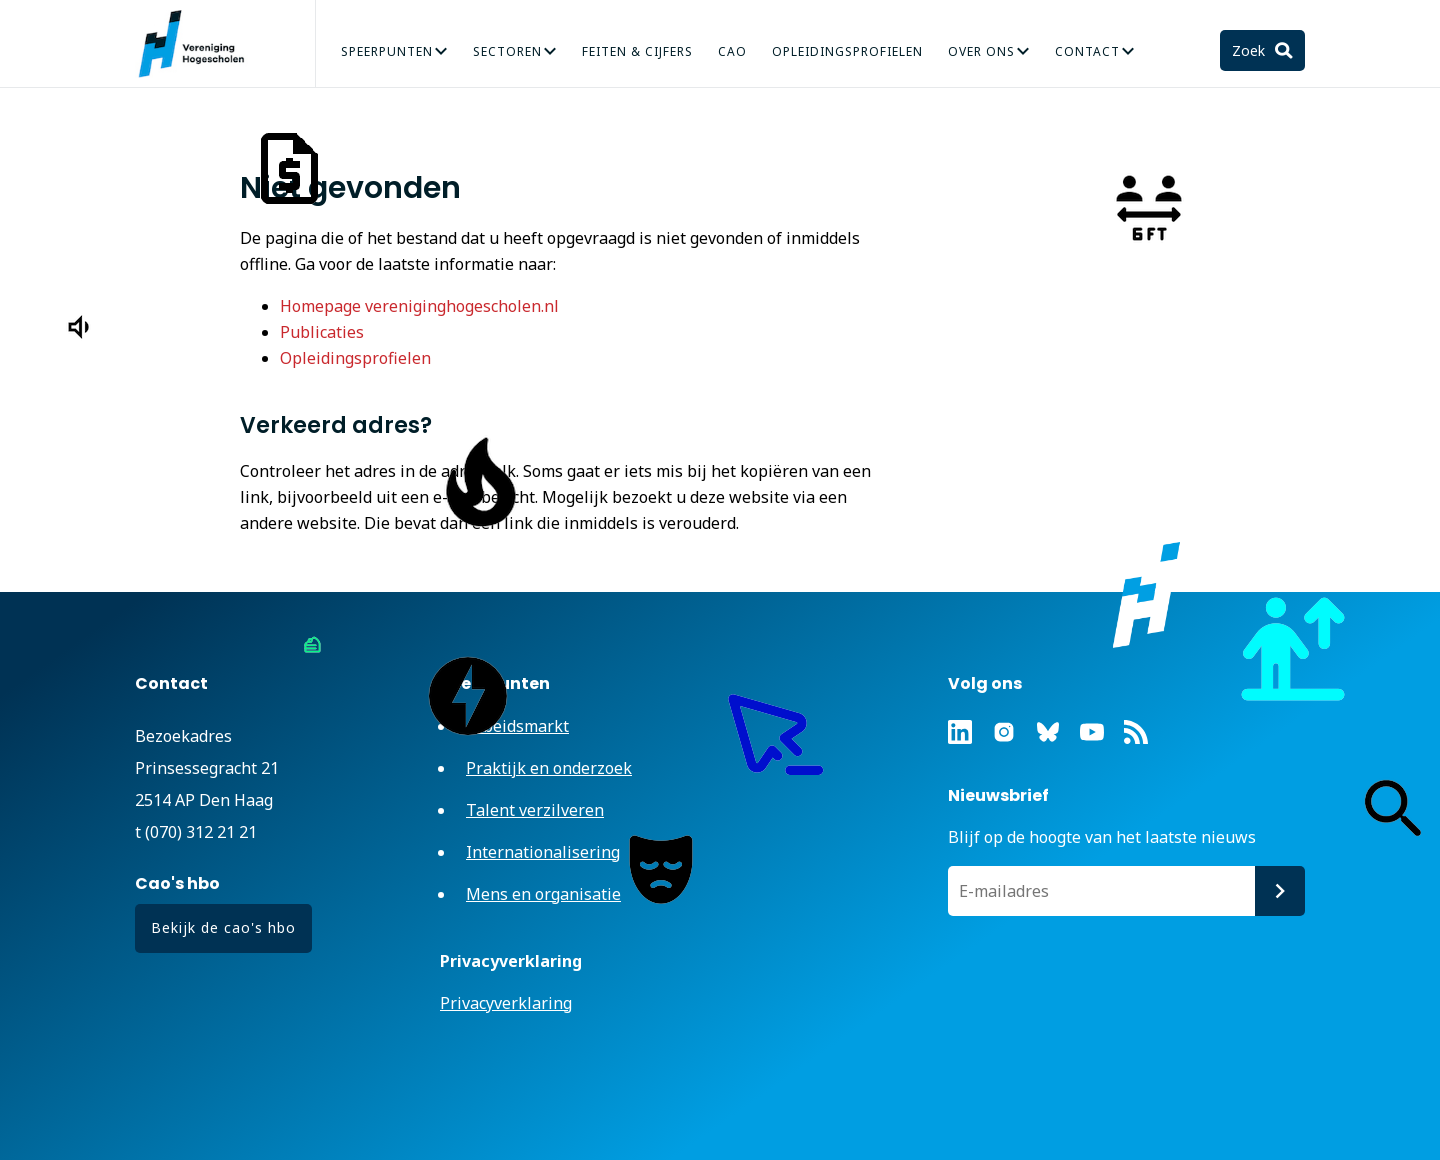 This screenshot has height=1160, width=1440. Describe the element at coordinates (1149, 208) in the screenshot. I see `indicates social distancing requirement of 6 feet` at that location.